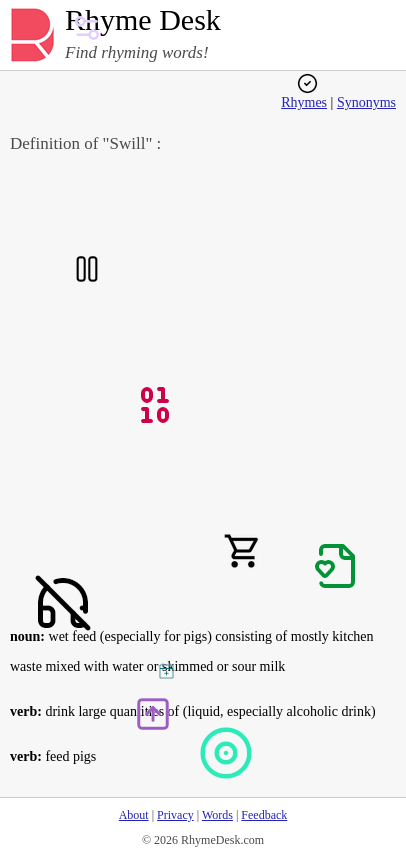 The height and width of the screenshot is (858, 406). What do you see at coordinates (153, 714) in the screenshot?
I see `upload a file or image` at bounding box center [153, 714].